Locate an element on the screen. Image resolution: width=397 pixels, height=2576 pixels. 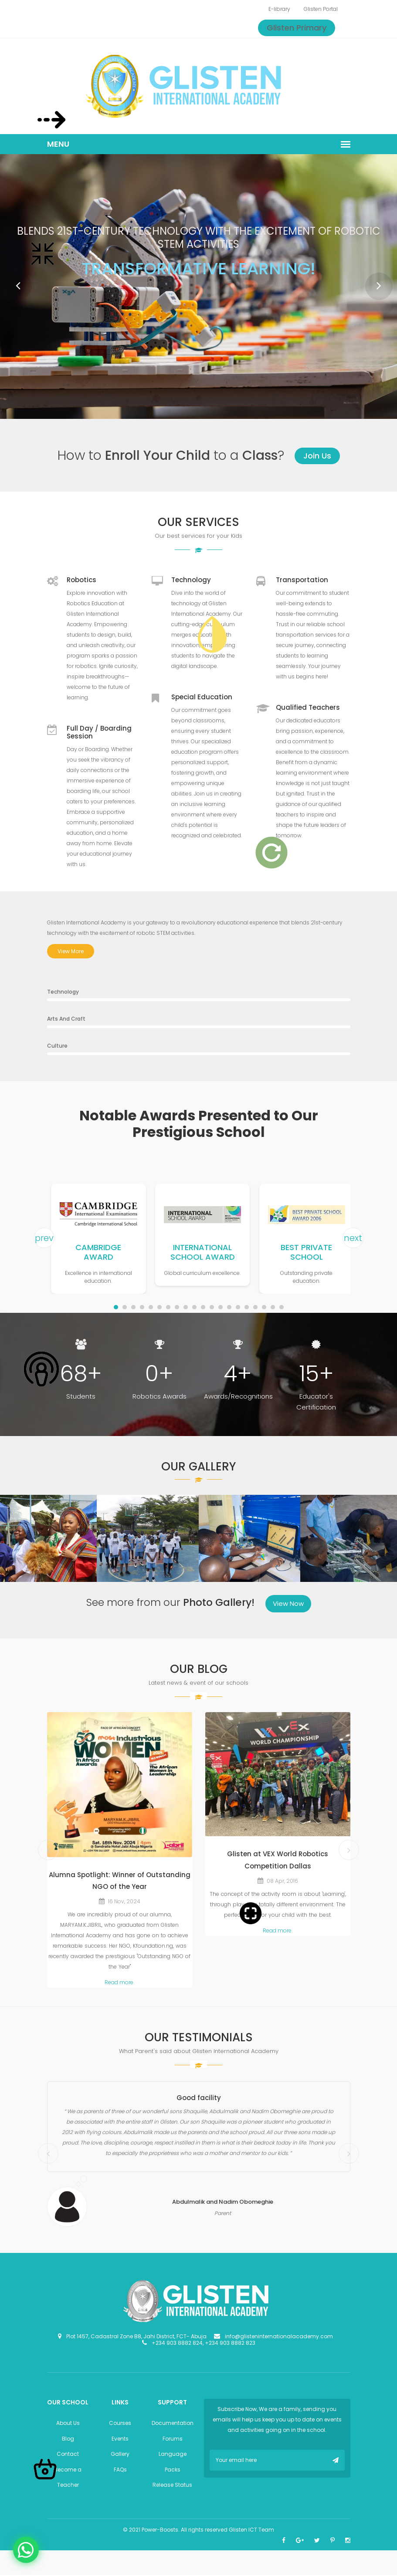
view your shopping basket is located at coordinates (45, 2469).